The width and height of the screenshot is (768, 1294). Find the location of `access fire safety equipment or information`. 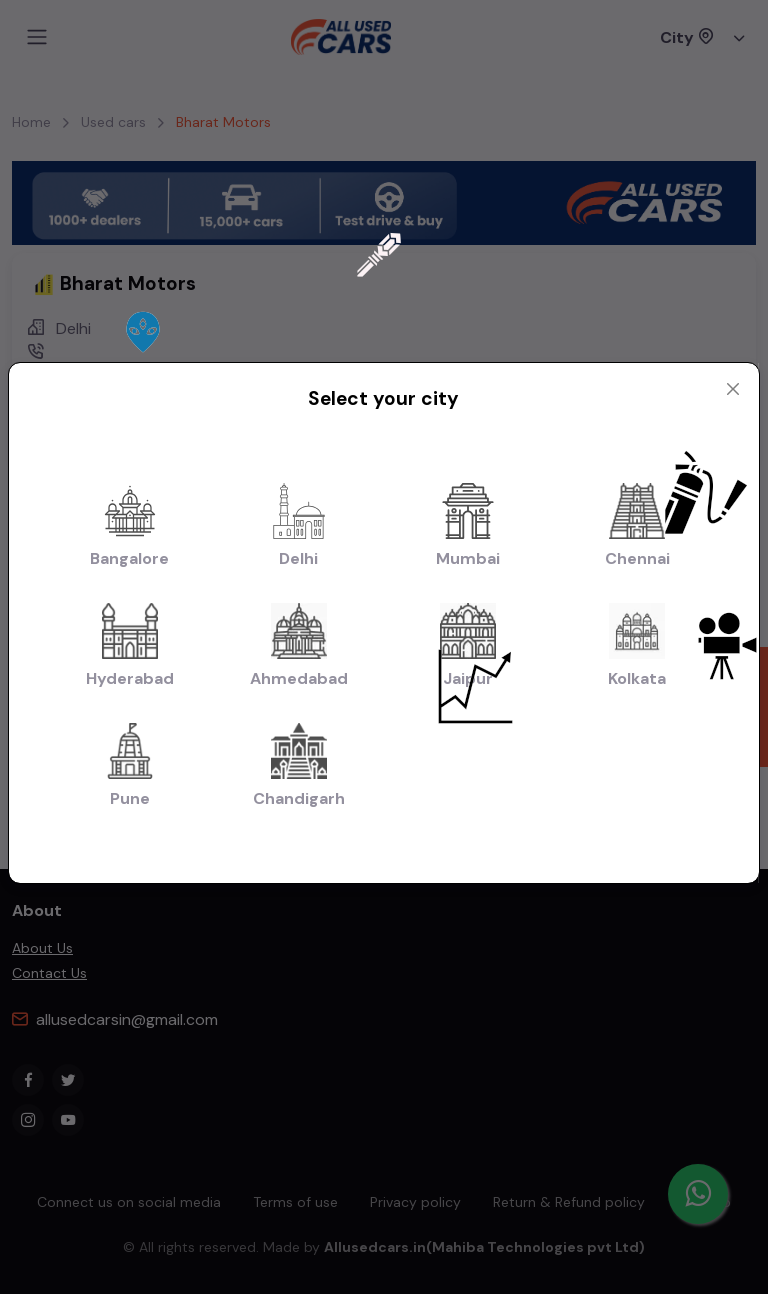

access fire safety equipment or information is located at coordinates (707, 491).